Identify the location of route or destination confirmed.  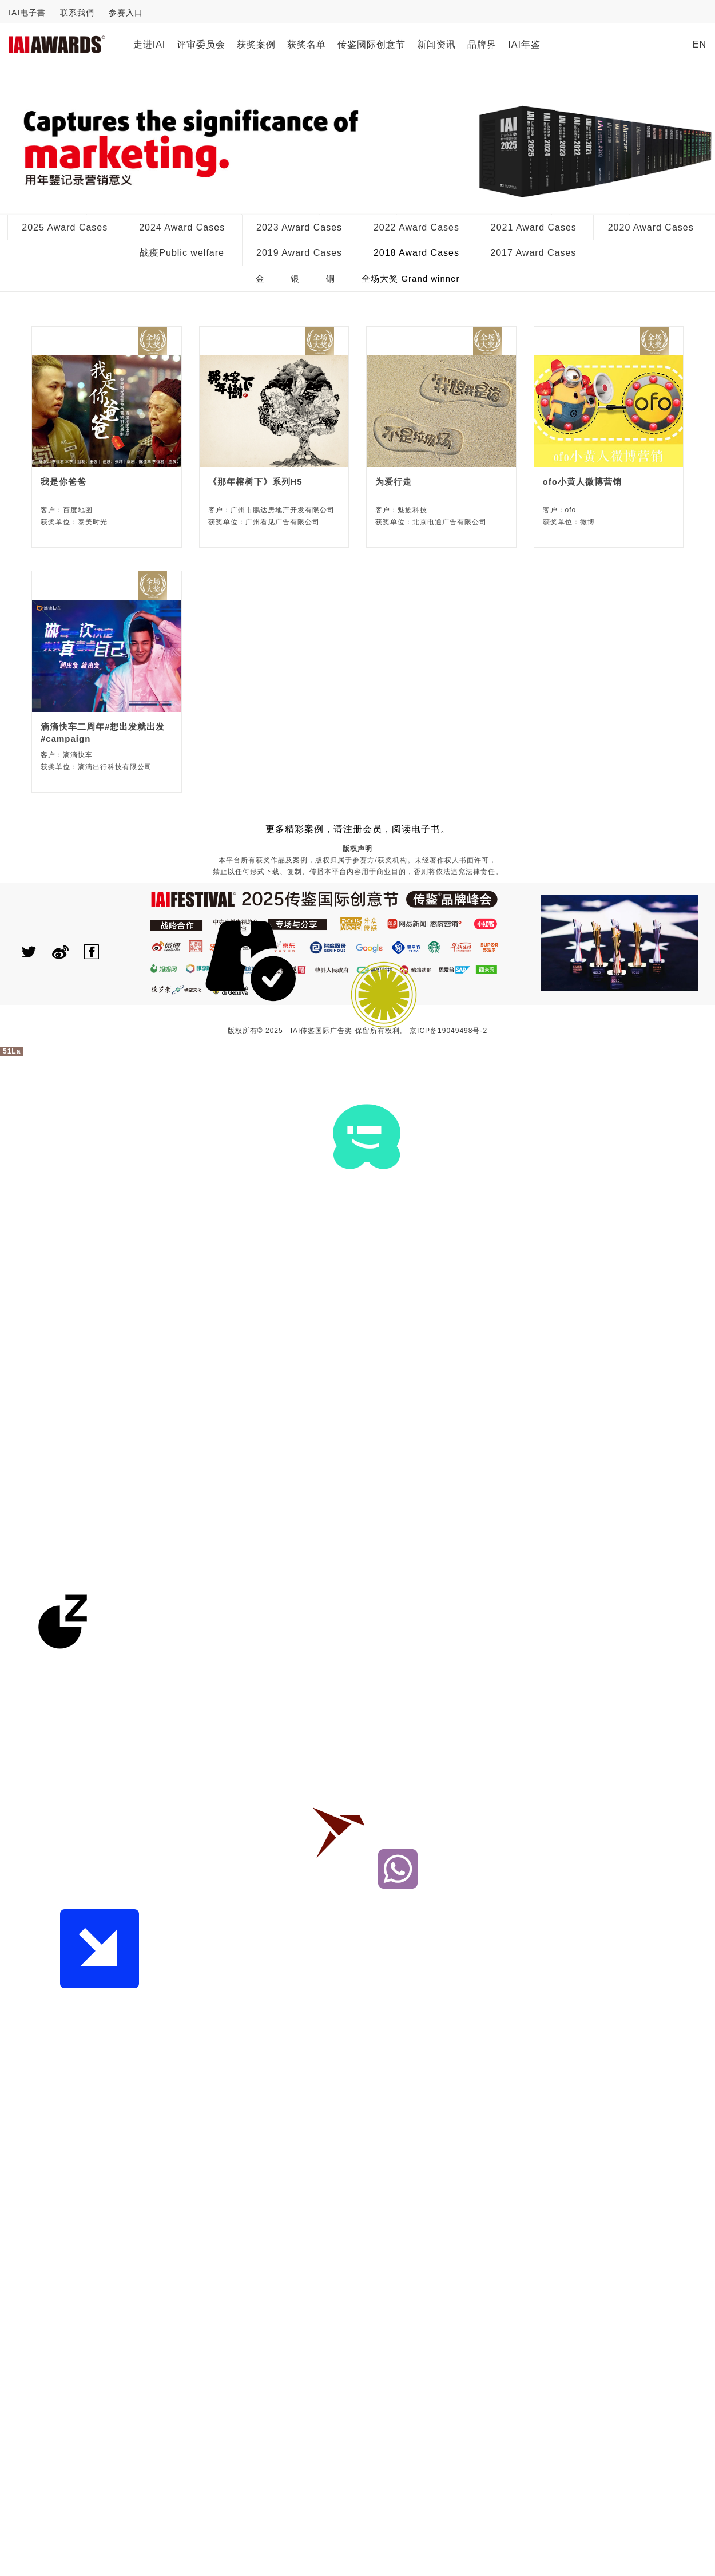
(245, 956).